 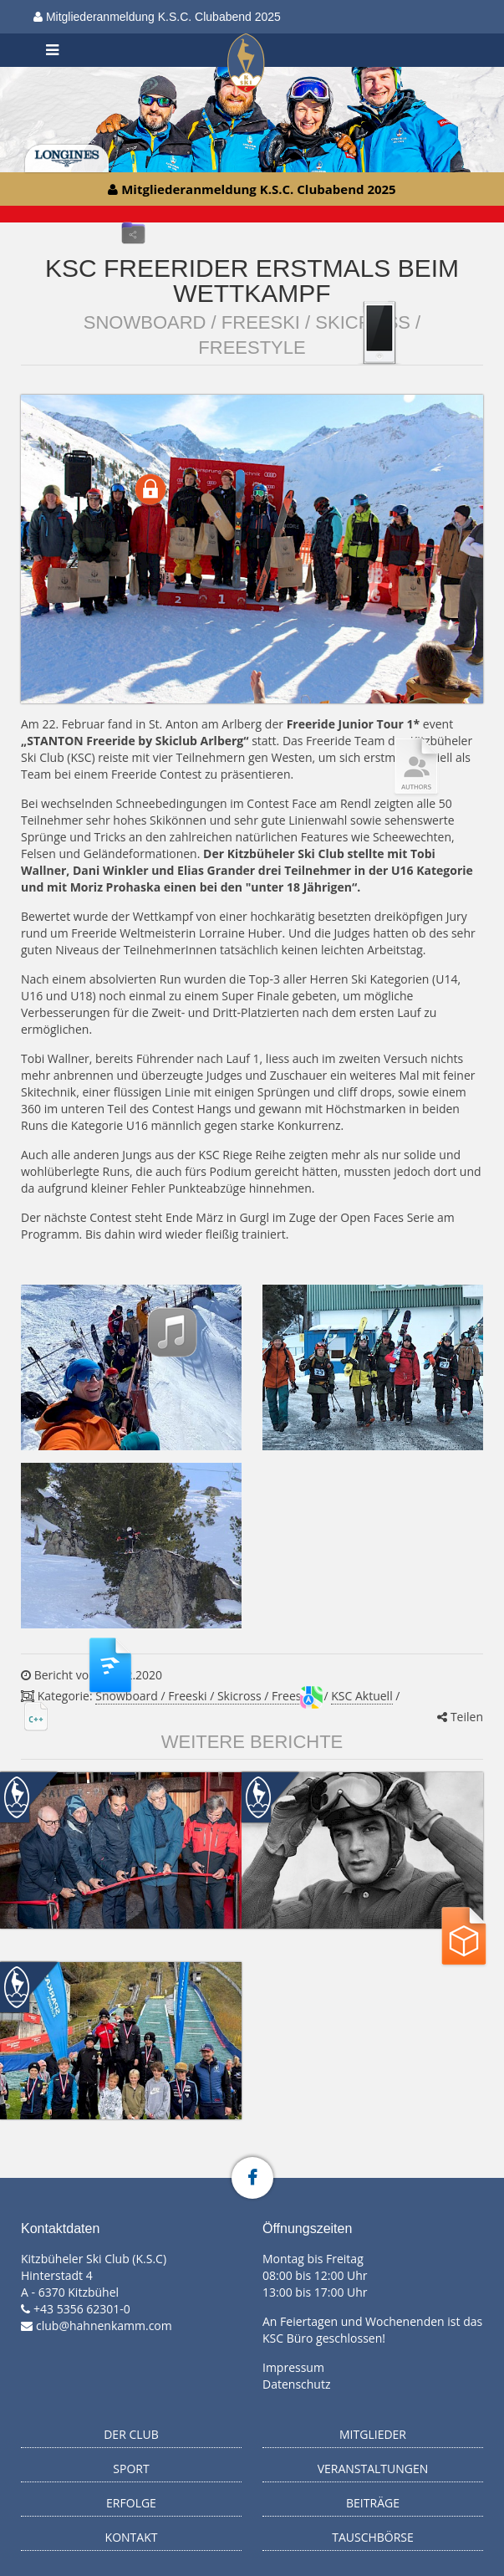 What do you see at coordinates (36, 1716) in the screenshot?
I see `a C++ source code file` at bounding box center [36, 1716].